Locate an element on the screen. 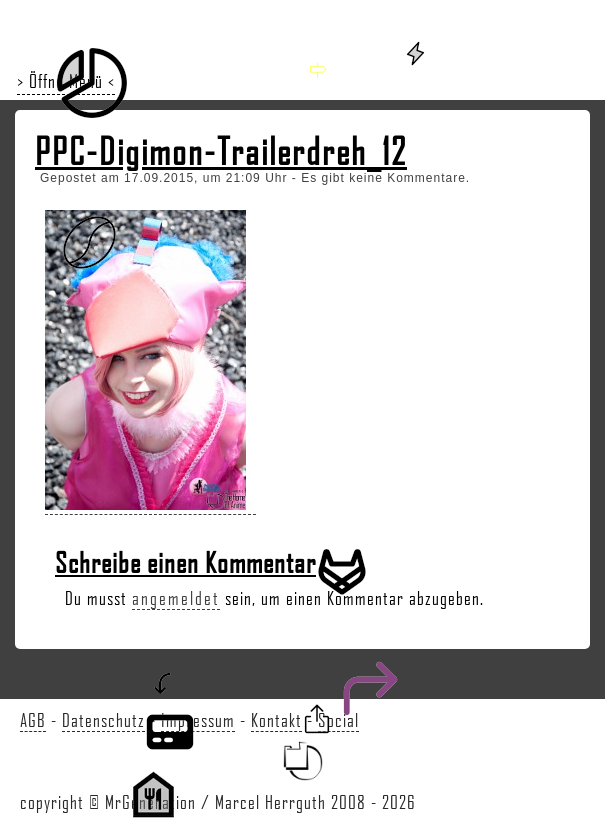 This screenshot has width=605, height=838. find nearby food banks or food assistance locations is located at coordinates (153, 794).